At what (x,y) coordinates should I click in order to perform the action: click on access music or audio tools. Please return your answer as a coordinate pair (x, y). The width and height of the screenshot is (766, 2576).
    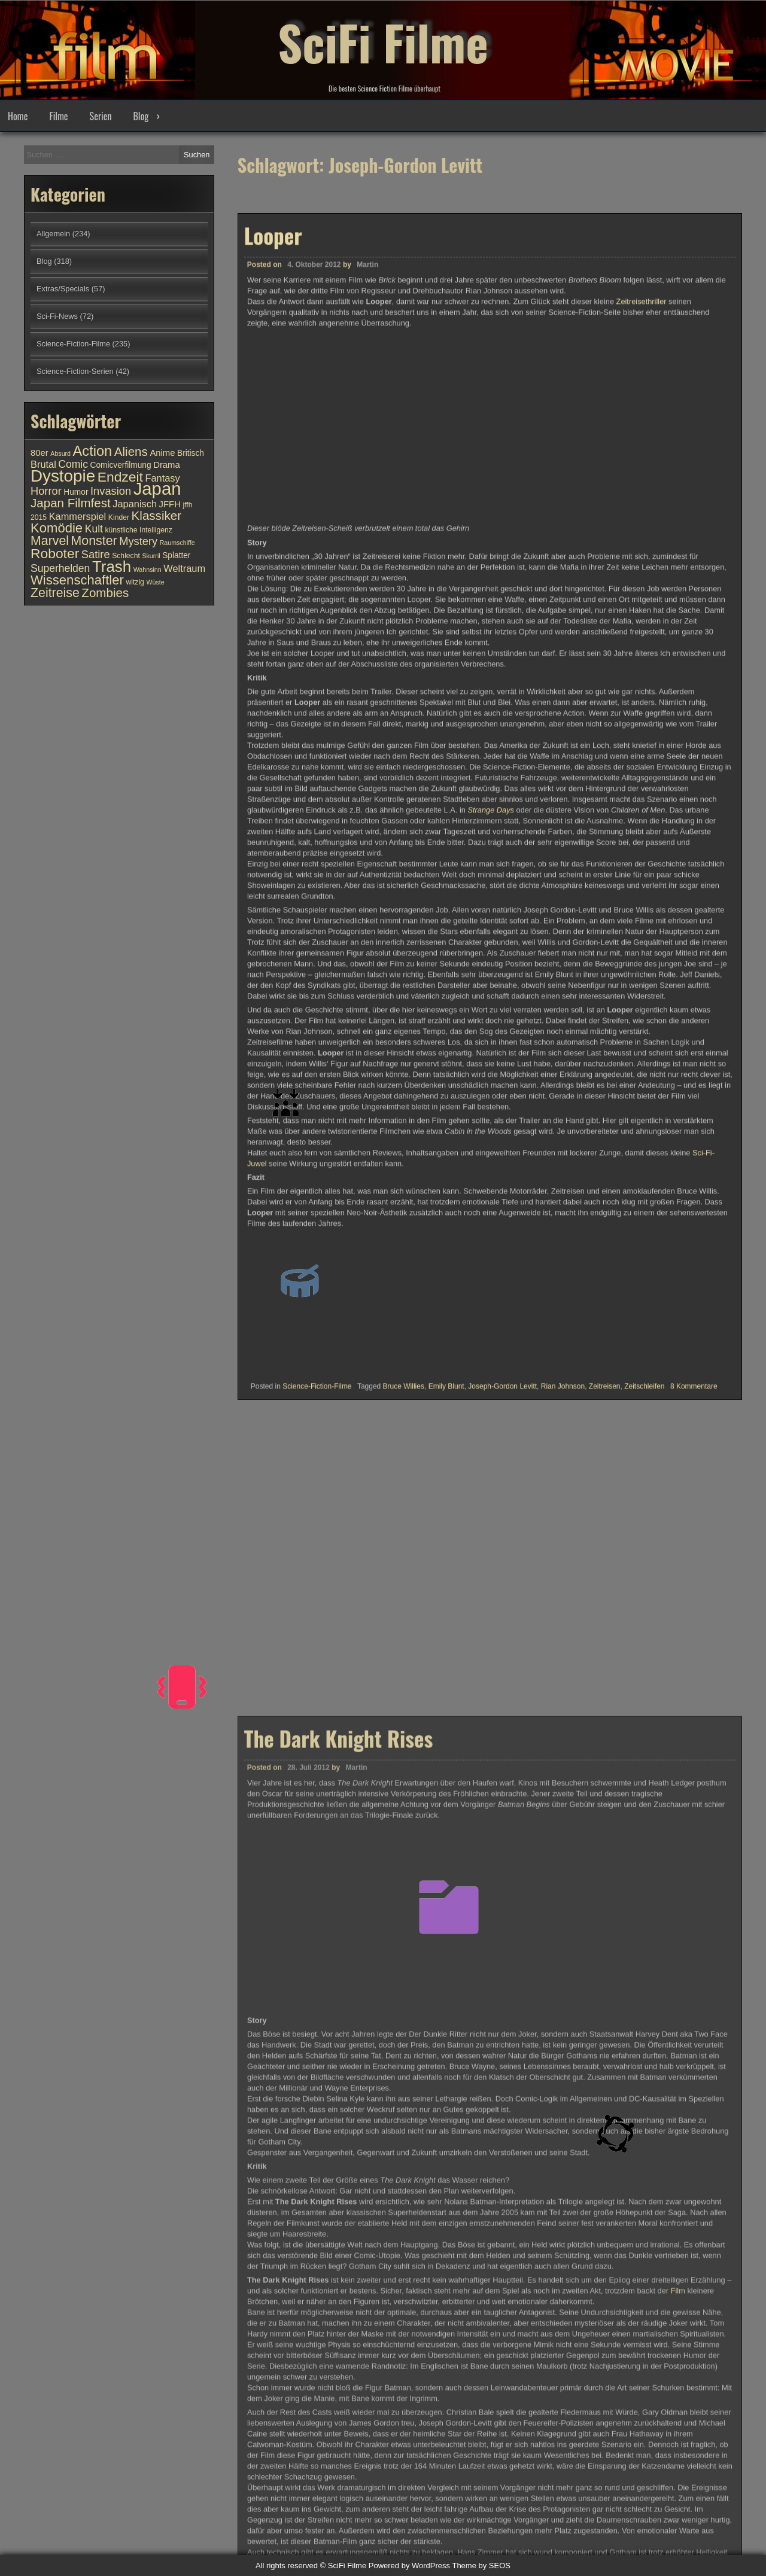
    Looking at the image, I should click on (300, 1281).